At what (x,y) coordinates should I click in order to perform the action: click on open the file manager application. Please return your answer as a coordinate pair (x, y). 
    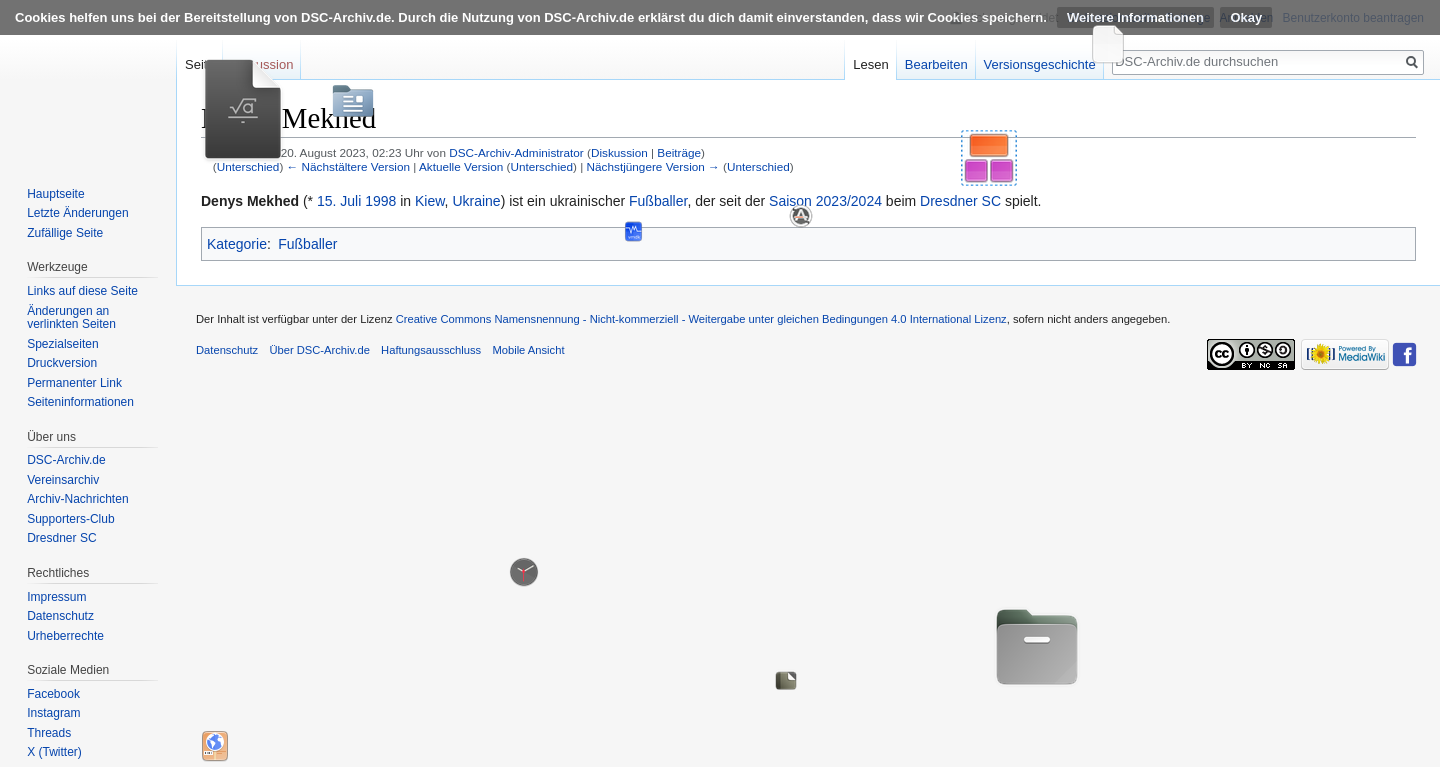
    Looking at the image, I should click on (1037, 647).